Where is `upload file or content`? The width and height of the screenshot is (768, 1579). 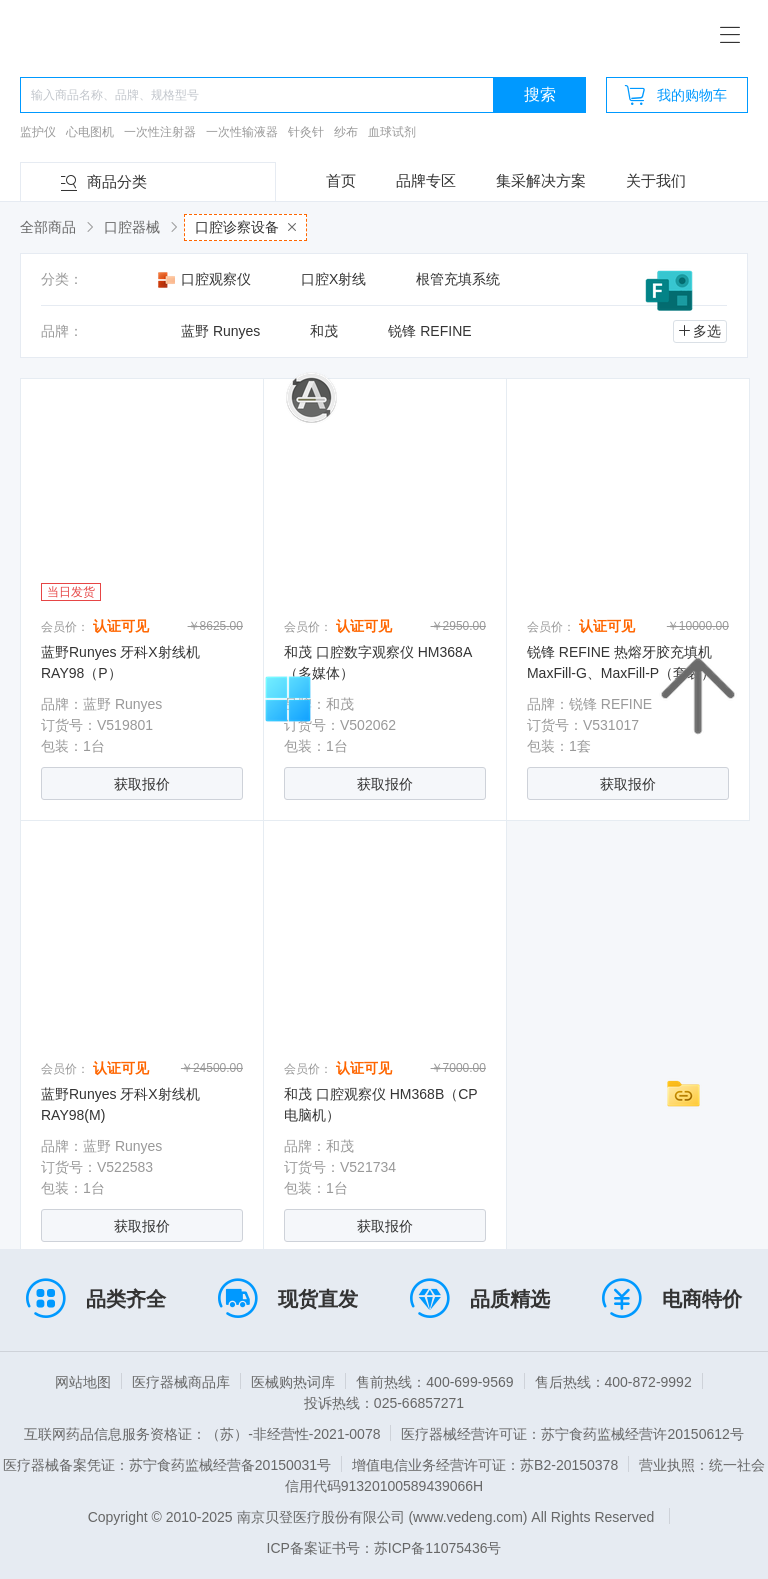 upload file or content is located at coordinates (698, 696).